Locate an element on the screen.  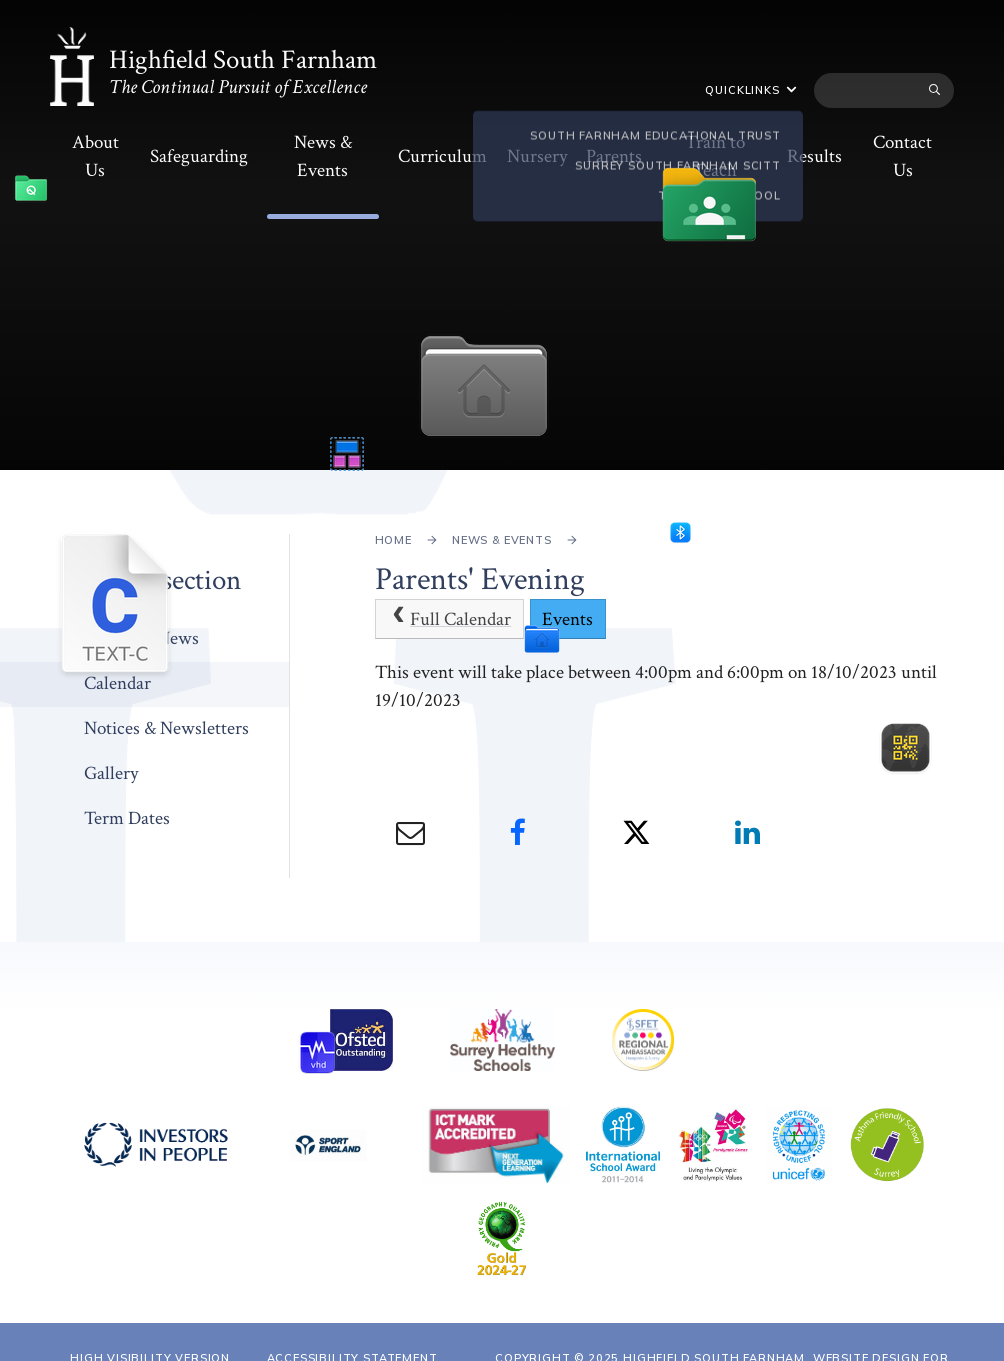
select all items in the current view is located at coordinates (347, 454).